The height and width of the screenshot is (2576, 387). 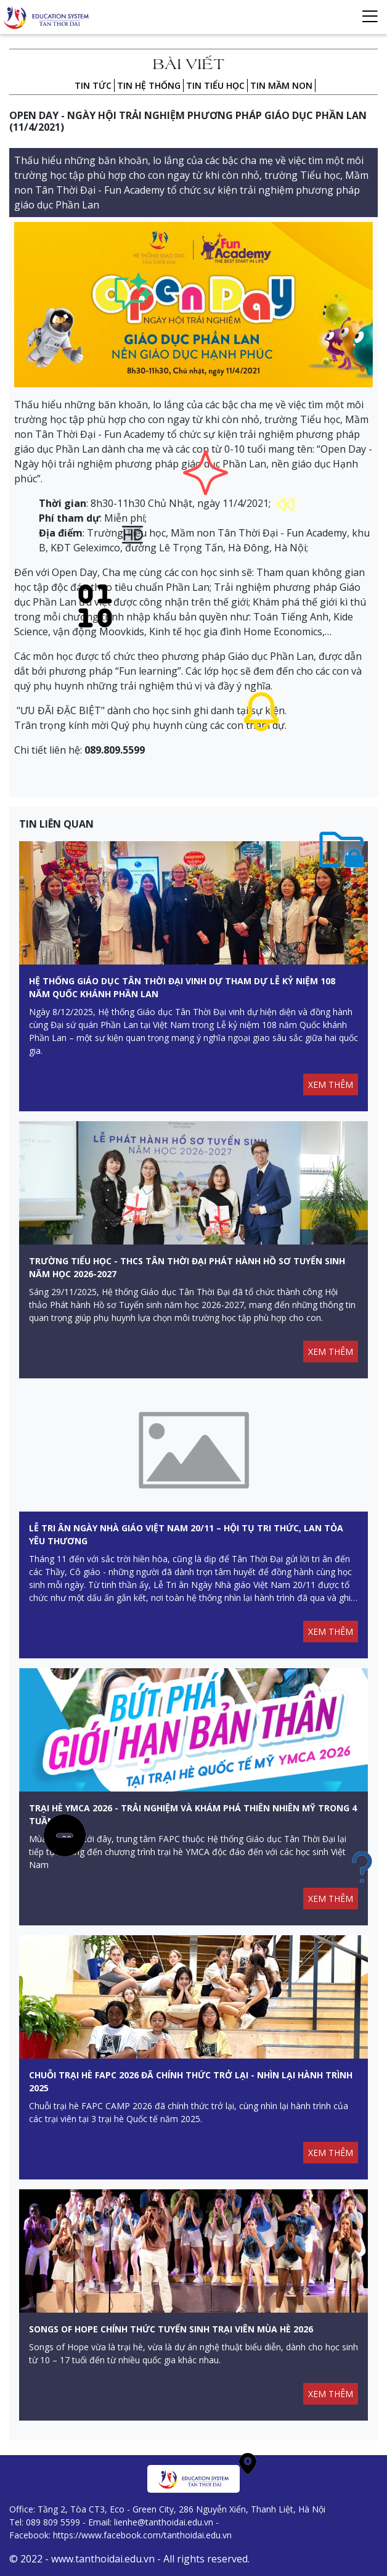 What do you see at coordinates (341, 849) in the screenshot?
I see `access a password-protected folder` at bounding box center [341, 849].